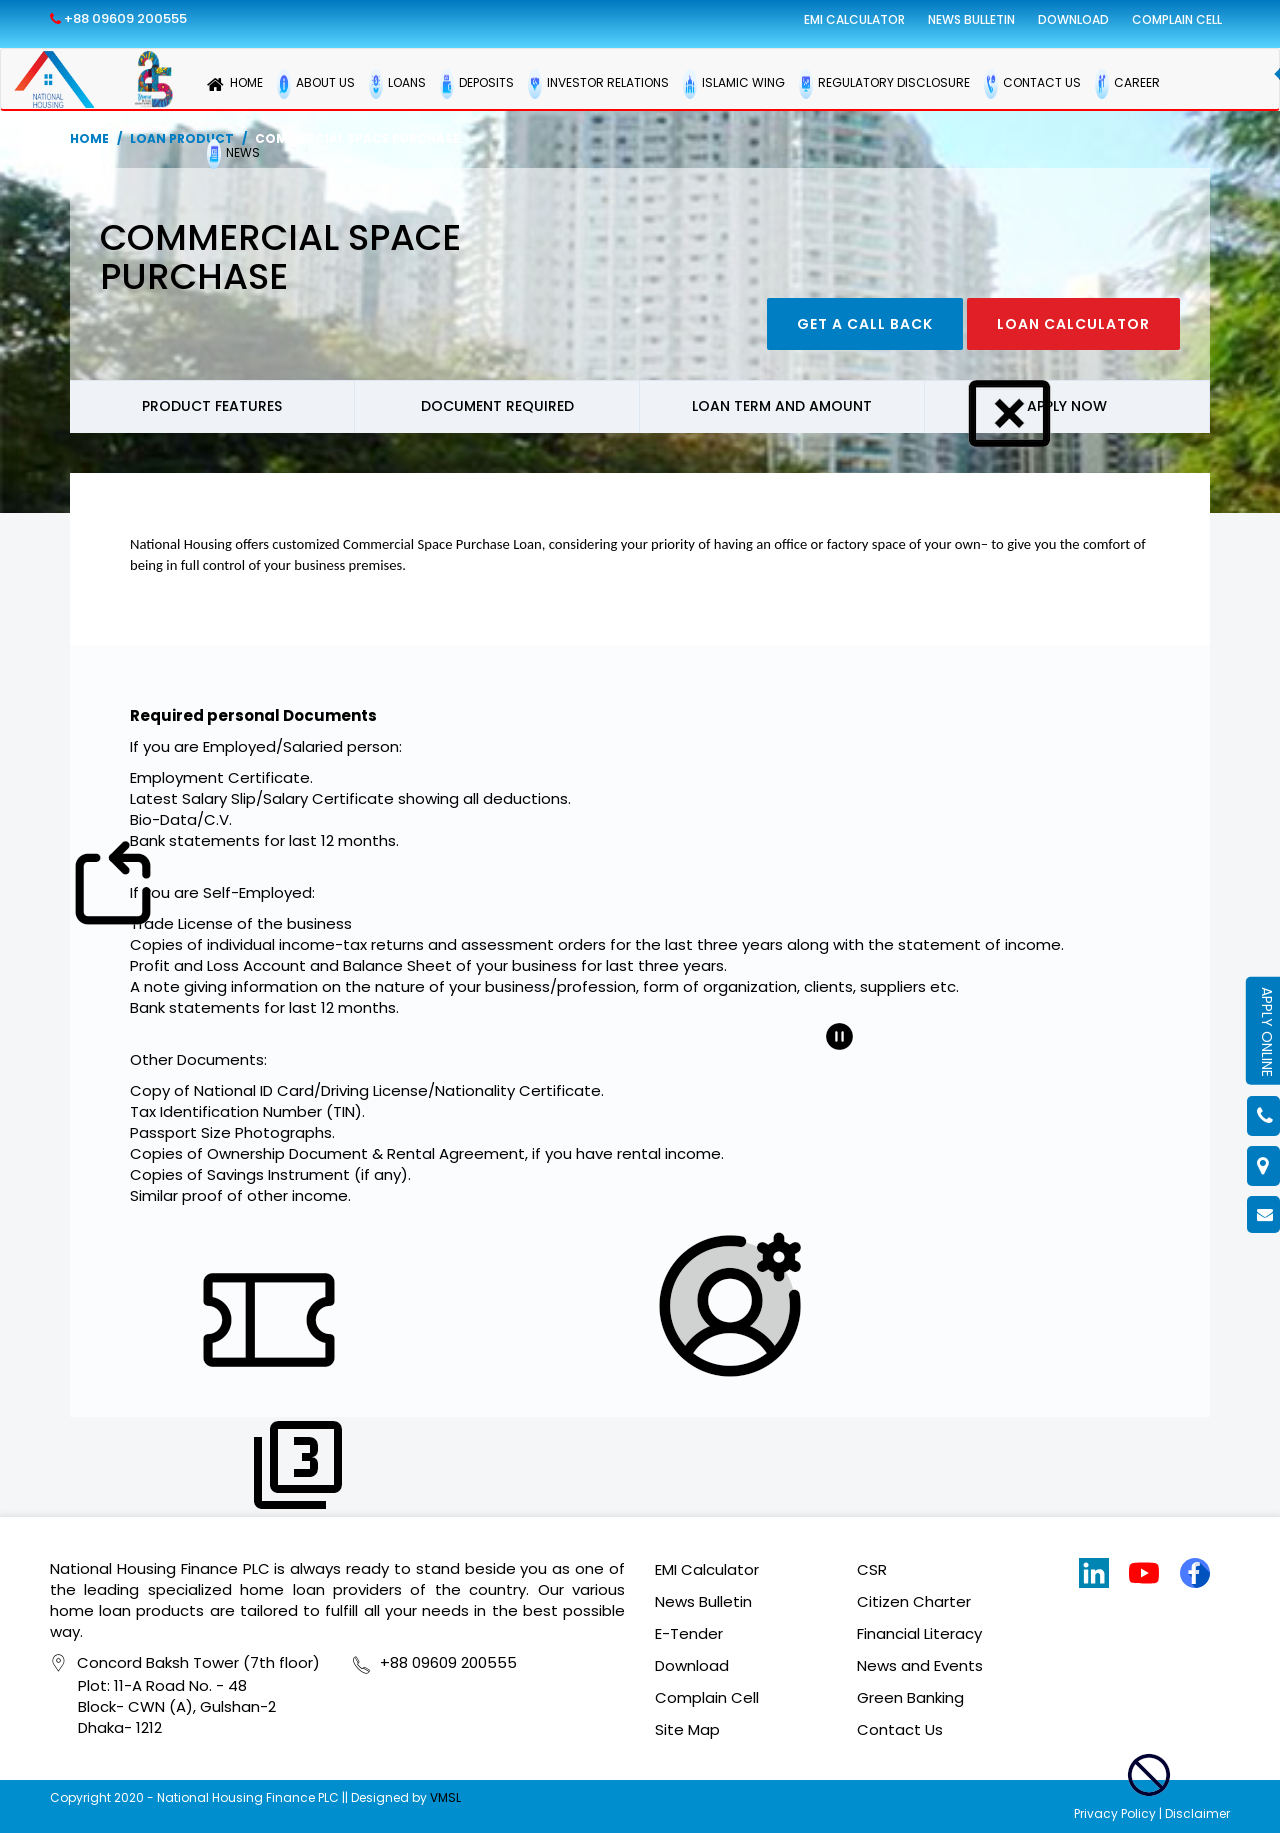 The image size is (1280, 1833). What do you see at coordinates (113, 887) in the screenshot?
I see `rotate image or content counter-clockwise` at bounding box center [113, 887].